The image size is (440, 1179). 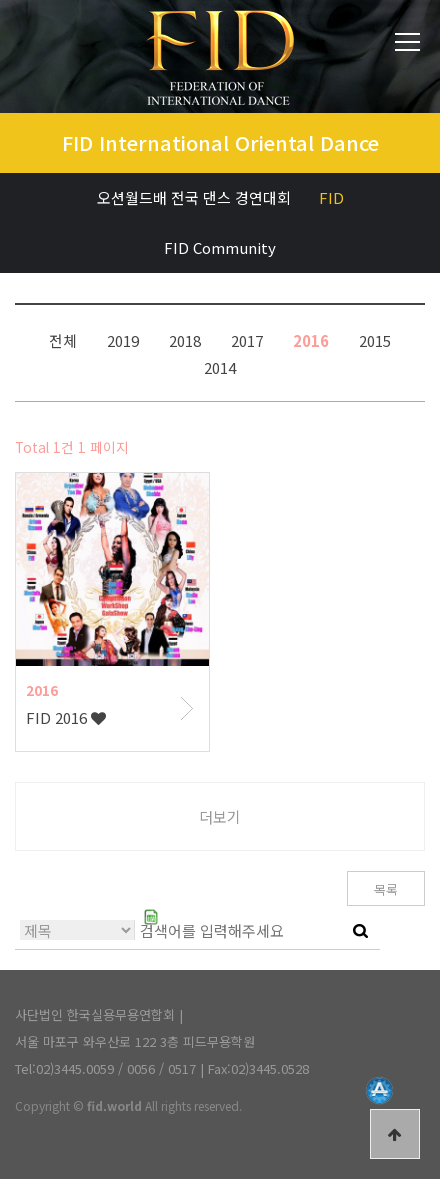 I want to click on libreoffice calc spreadsheet template file, so click(x=151, y=917).